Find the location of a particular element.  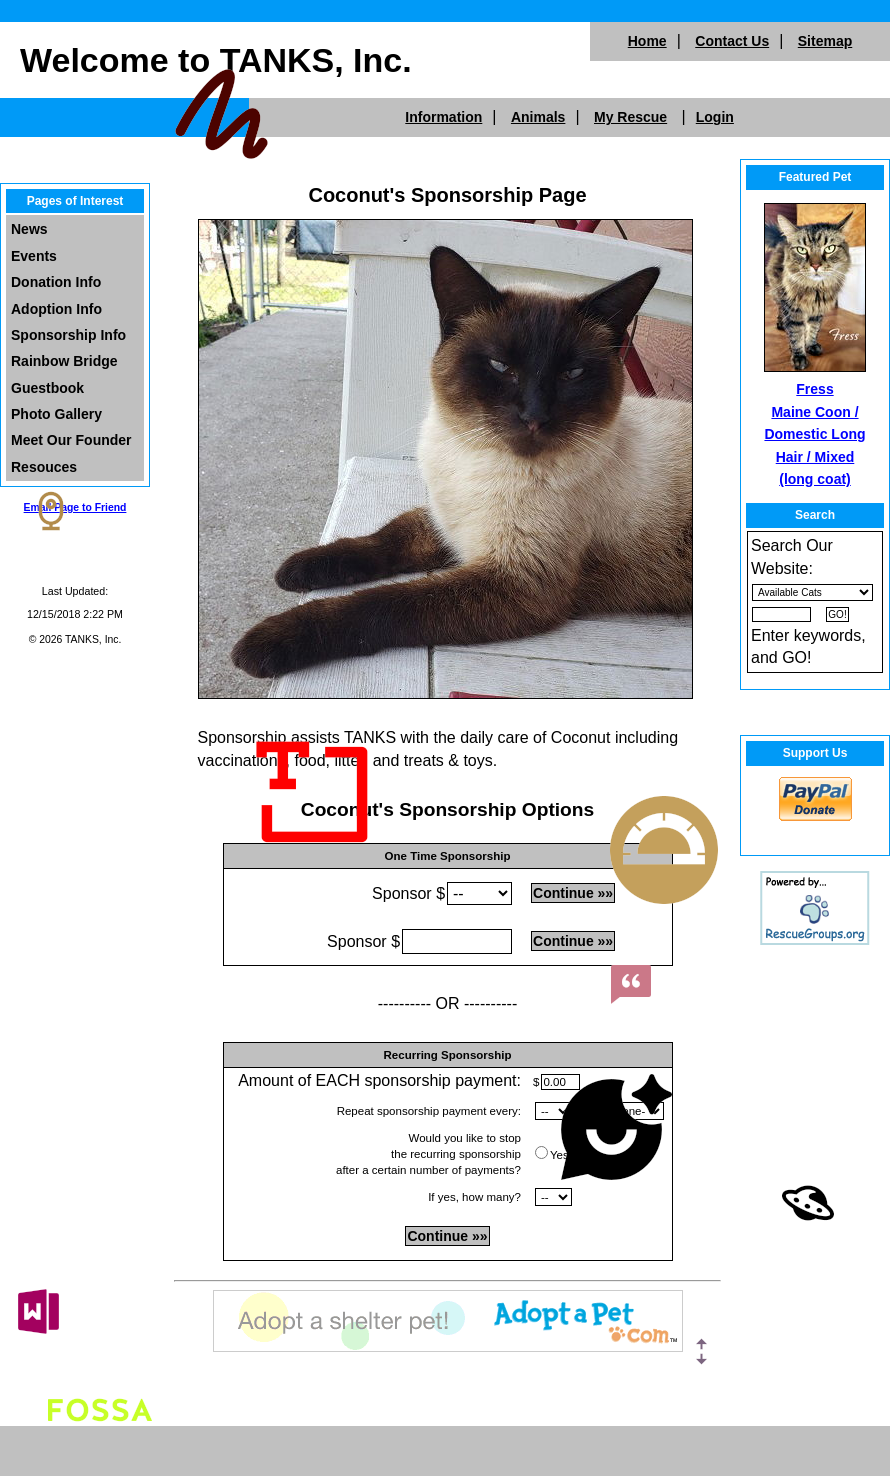

open a Microsoft Word document is located at coordinates (38, 1311).